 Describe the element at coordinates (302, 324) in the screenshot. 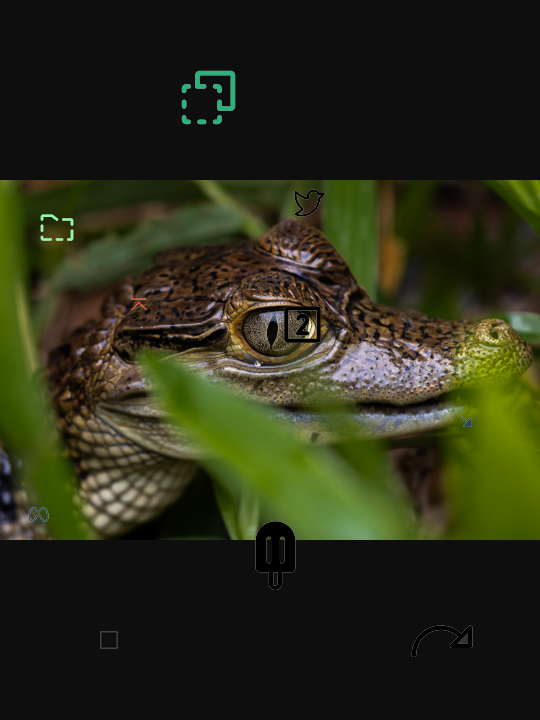

I see `indicates step two in a numbered sequence` at that location.